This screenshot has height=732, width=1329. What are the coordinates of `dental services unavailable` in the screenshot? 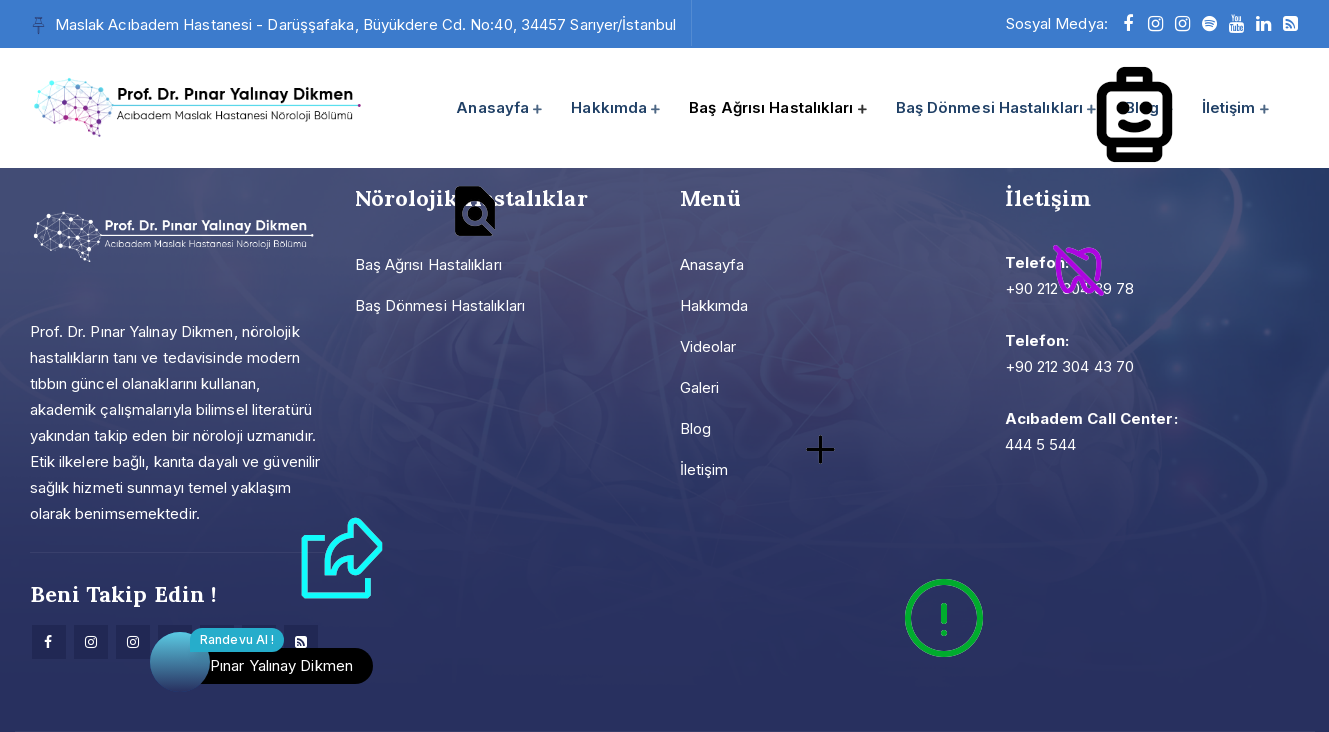 It's located at (1078, 270).